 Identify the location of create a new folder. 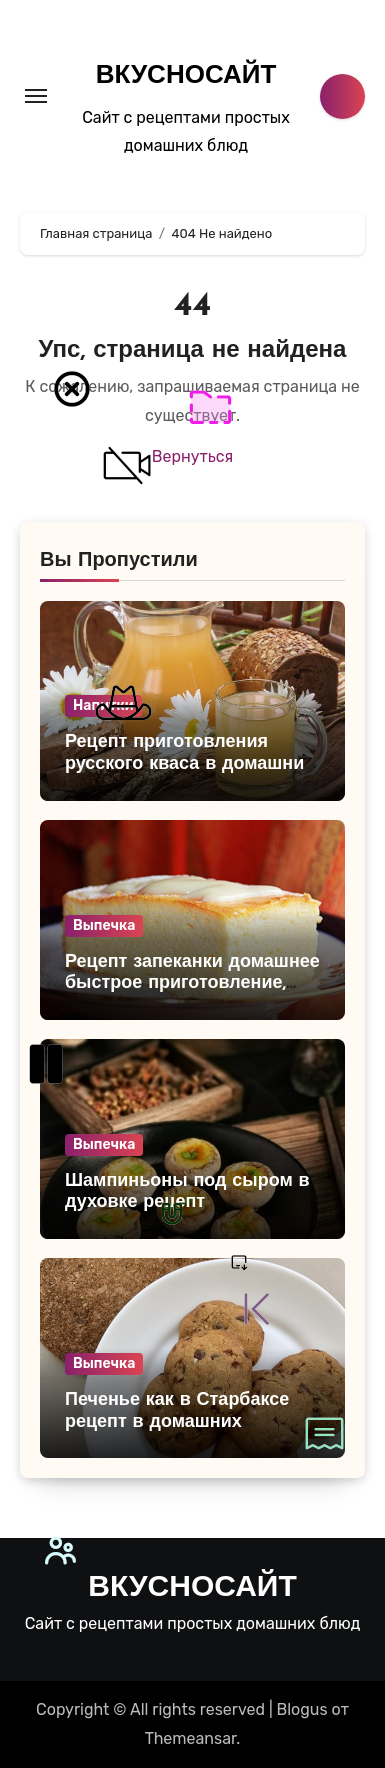
(210, 406).